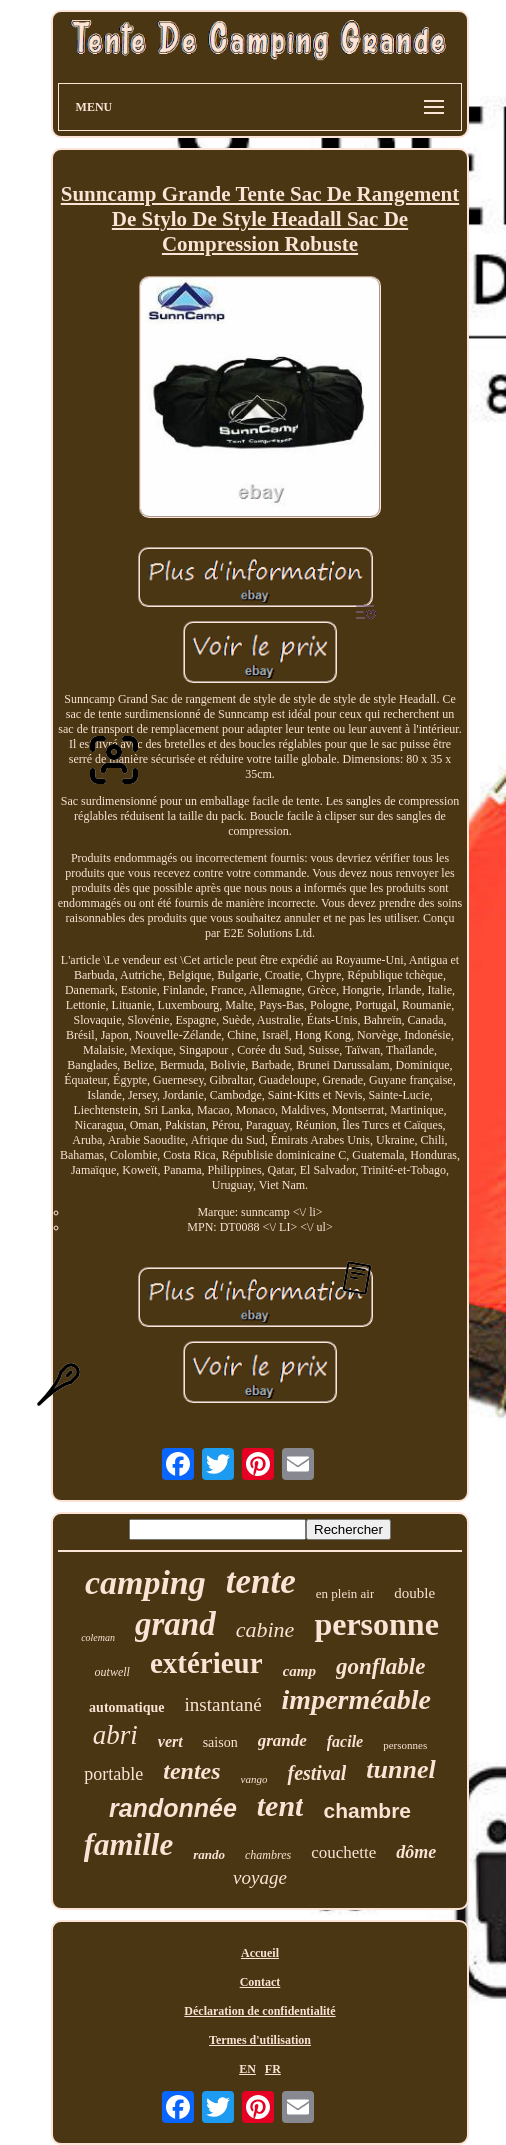  I want to click on scan or verify user identity, so click(114, 760).